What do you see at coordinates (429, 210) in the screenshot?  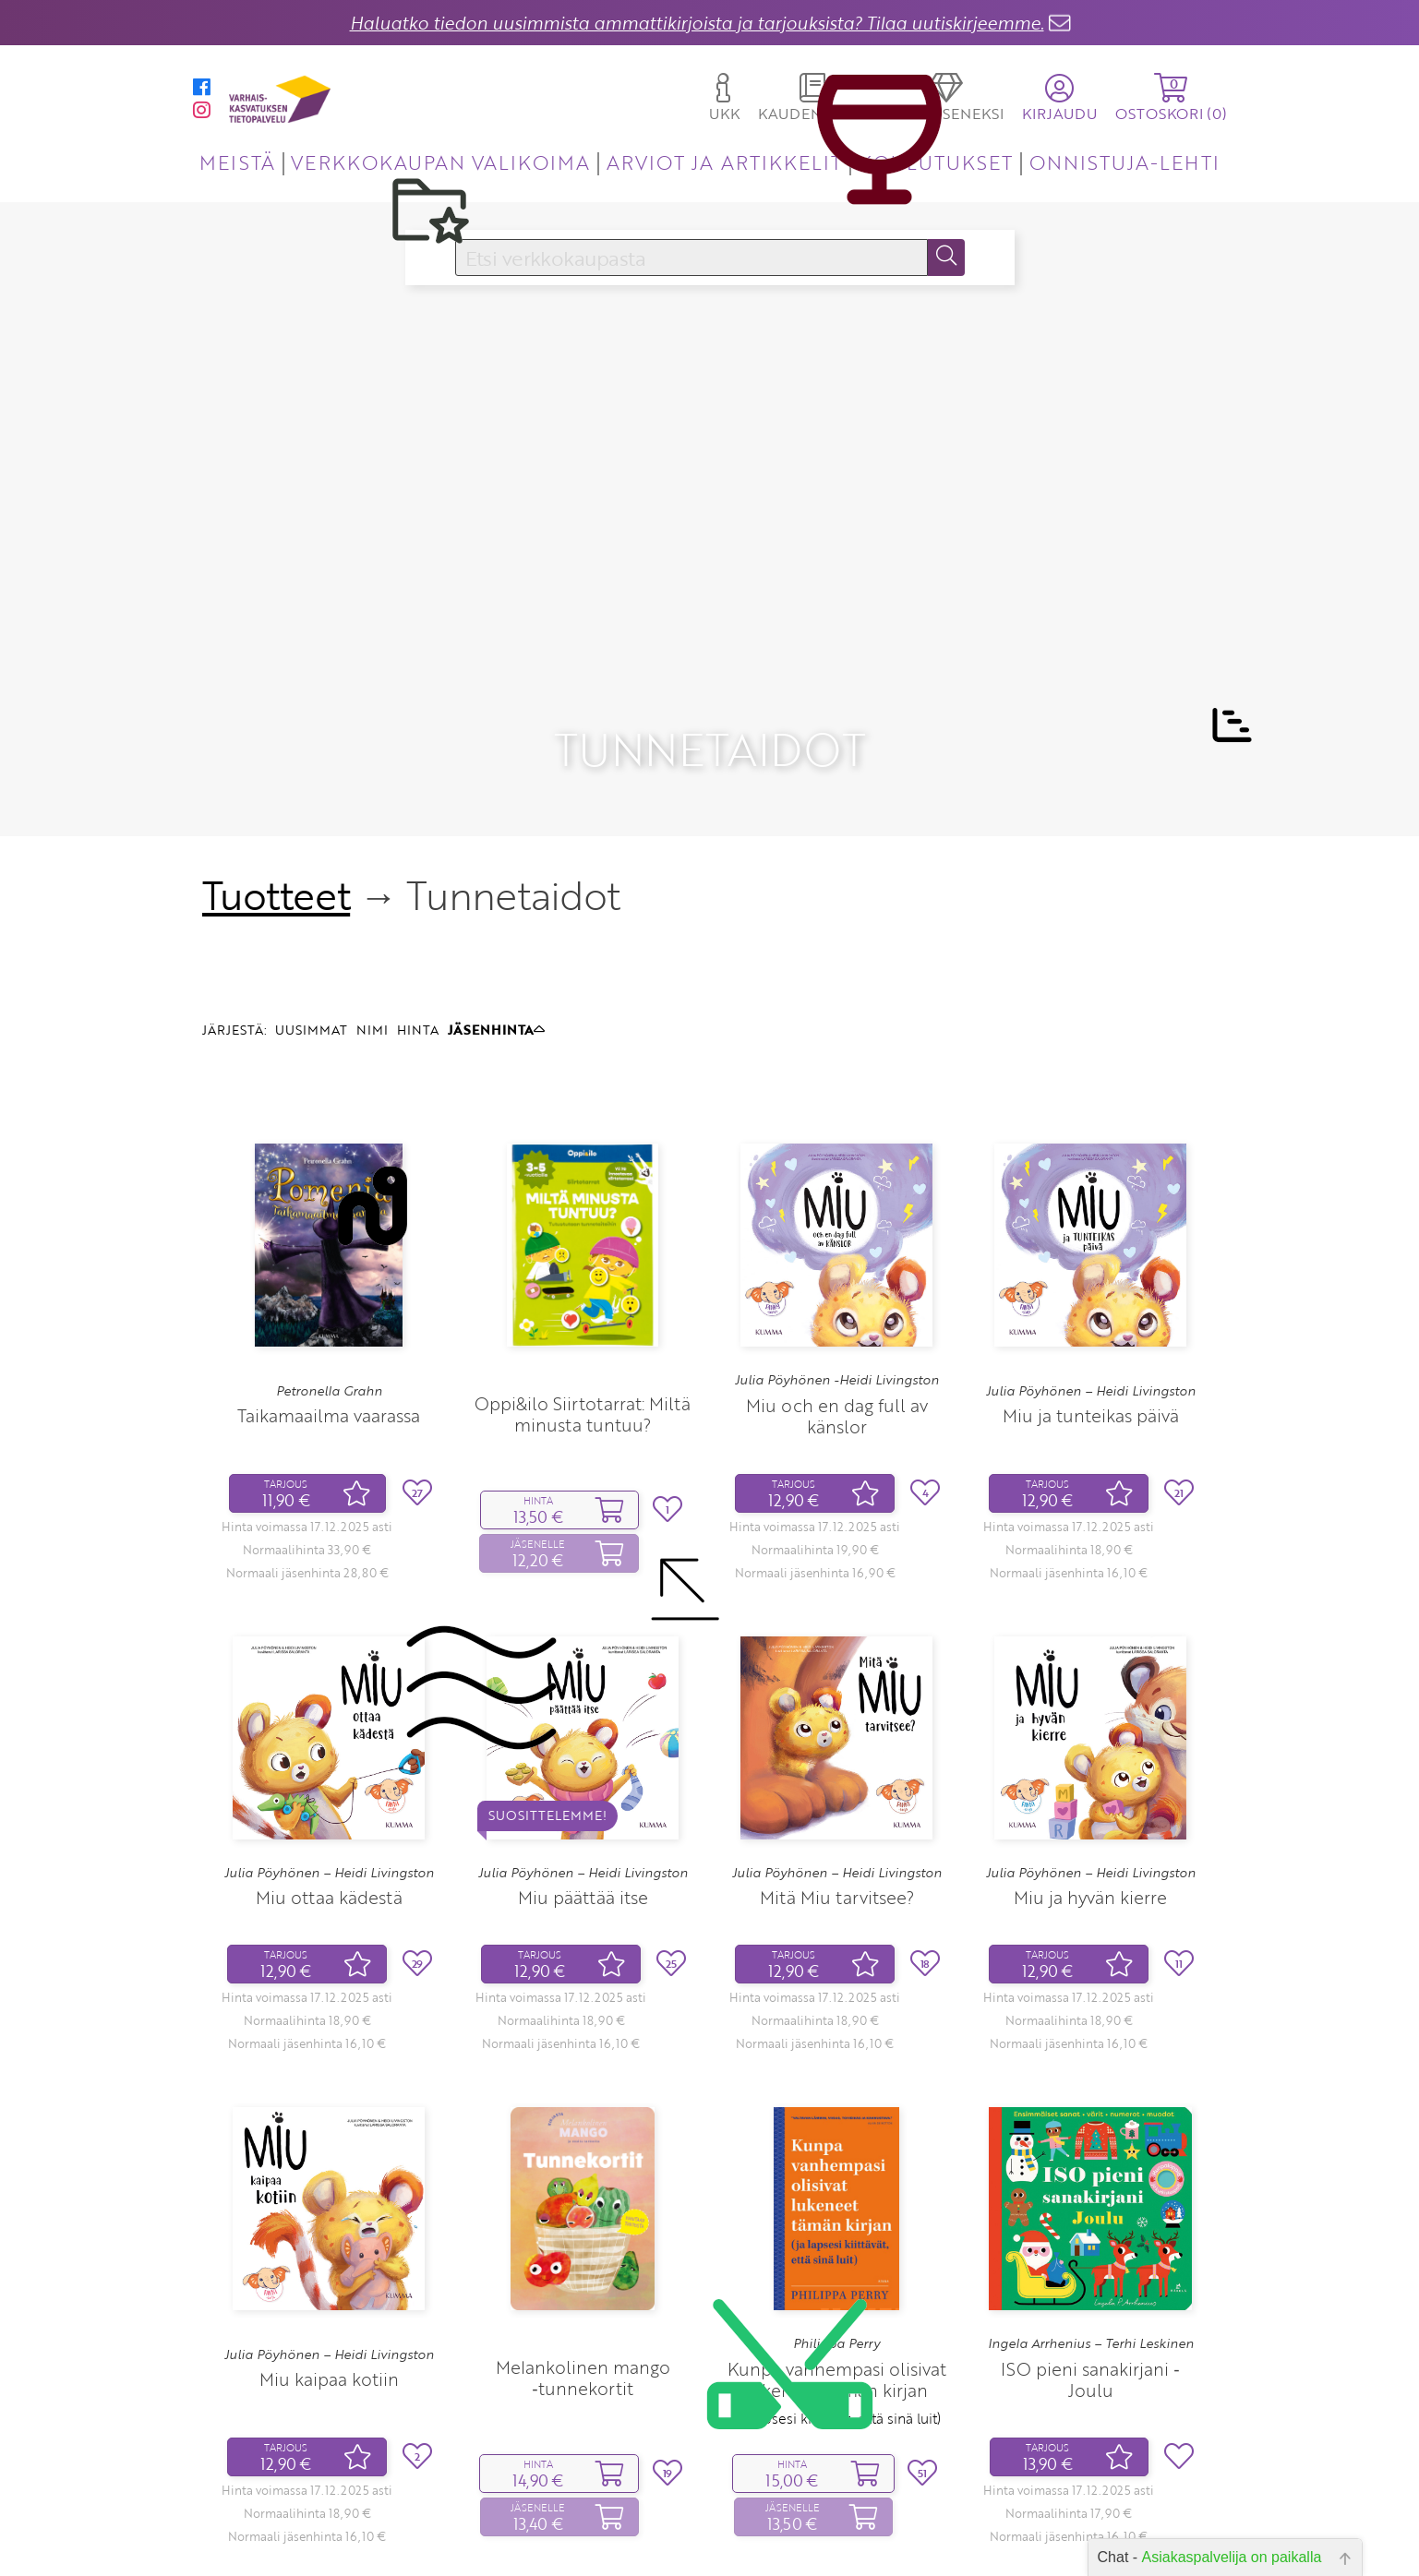 I see `access your starred or favorite folder` at bounding box center [429, 210].